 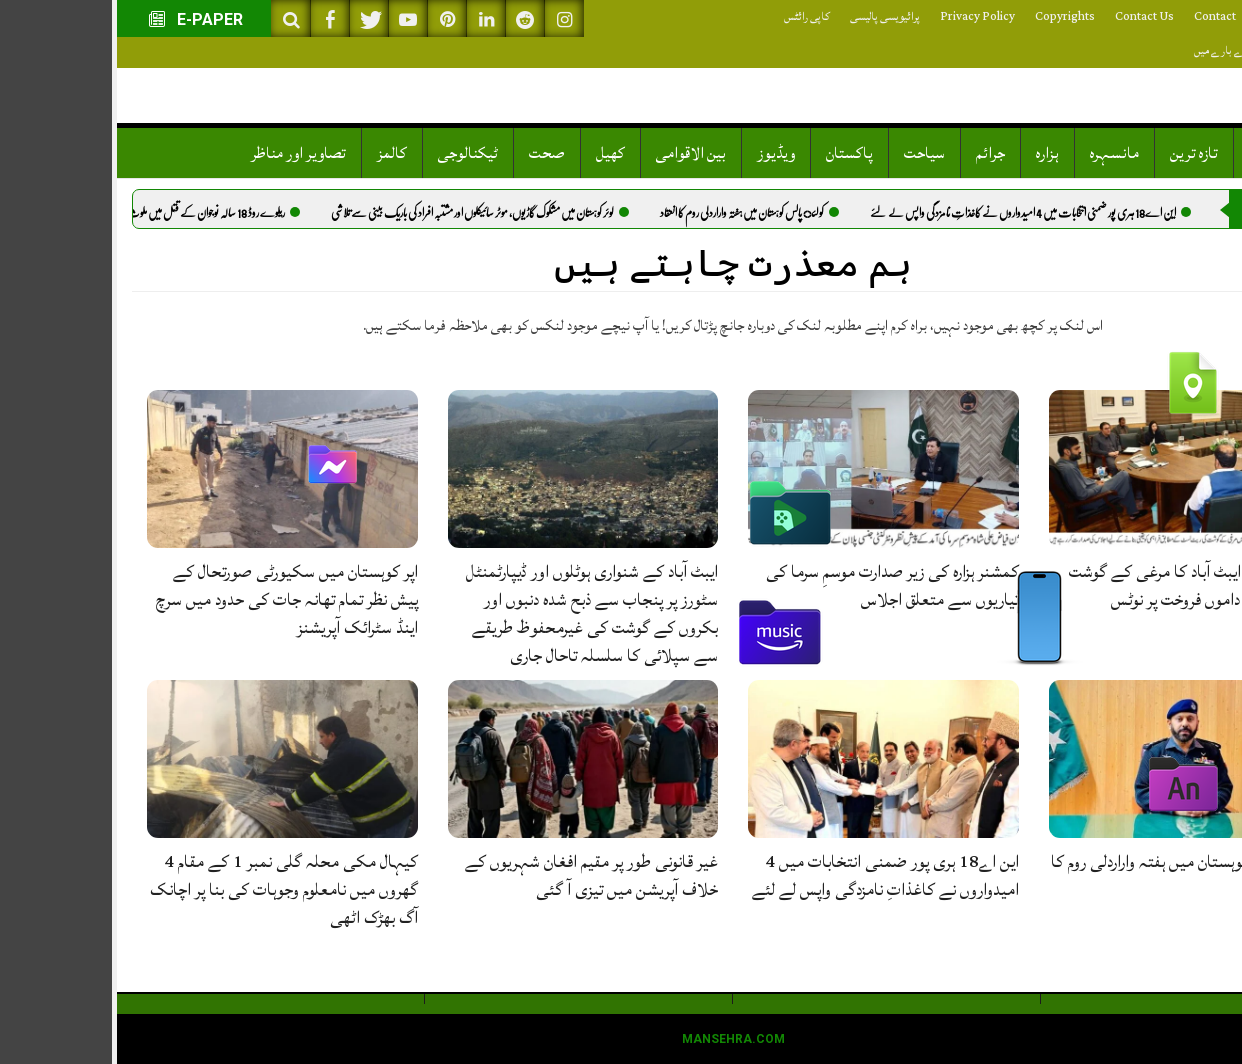 What do you see at coordinates (1183, 786) in the screenshot?
I see `open folder containing Adobe Animate project files` at bounding box center [1183, 786].